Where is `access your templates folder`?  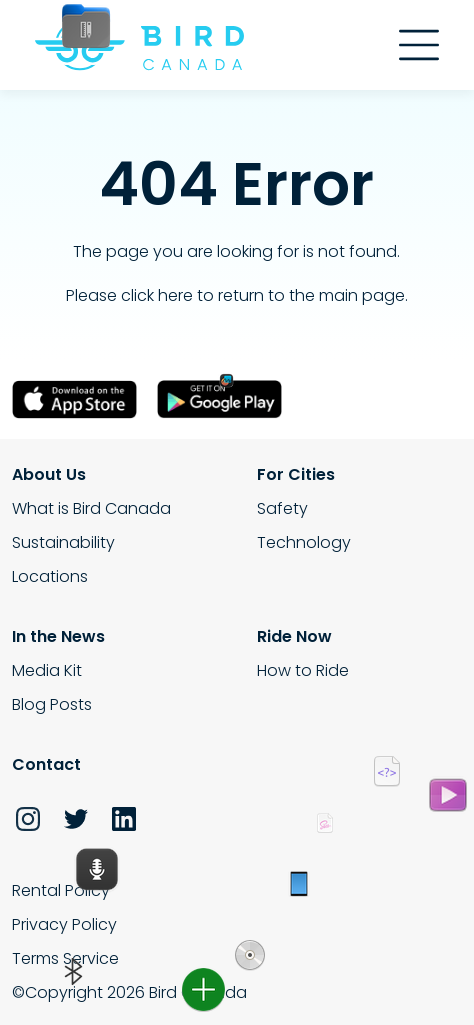
access your templates folder is located at coordinates (86, 26).